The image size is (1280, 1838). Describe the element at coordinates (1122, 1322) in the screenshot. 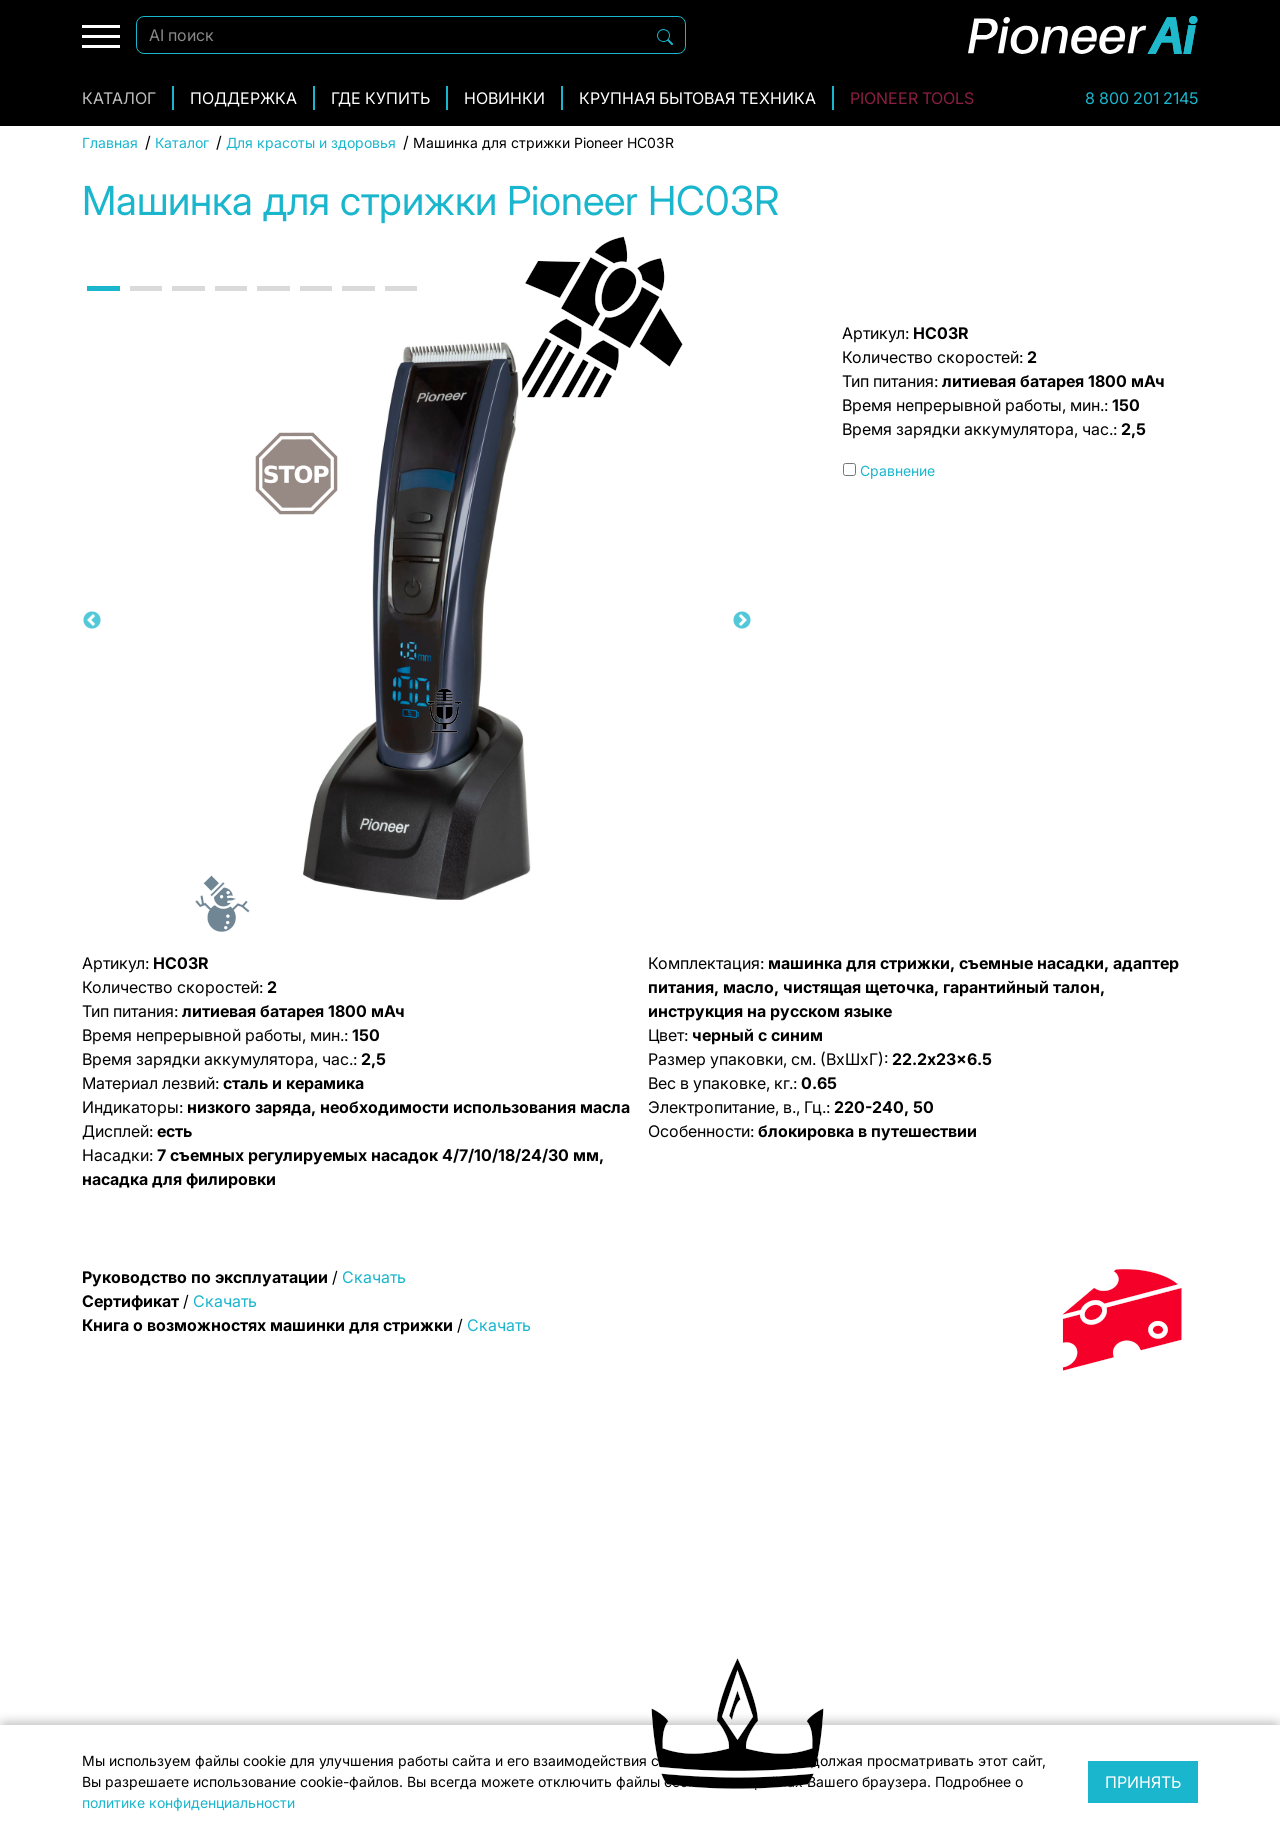

I see `cheese or dairy food item in a game inventory` at that location.